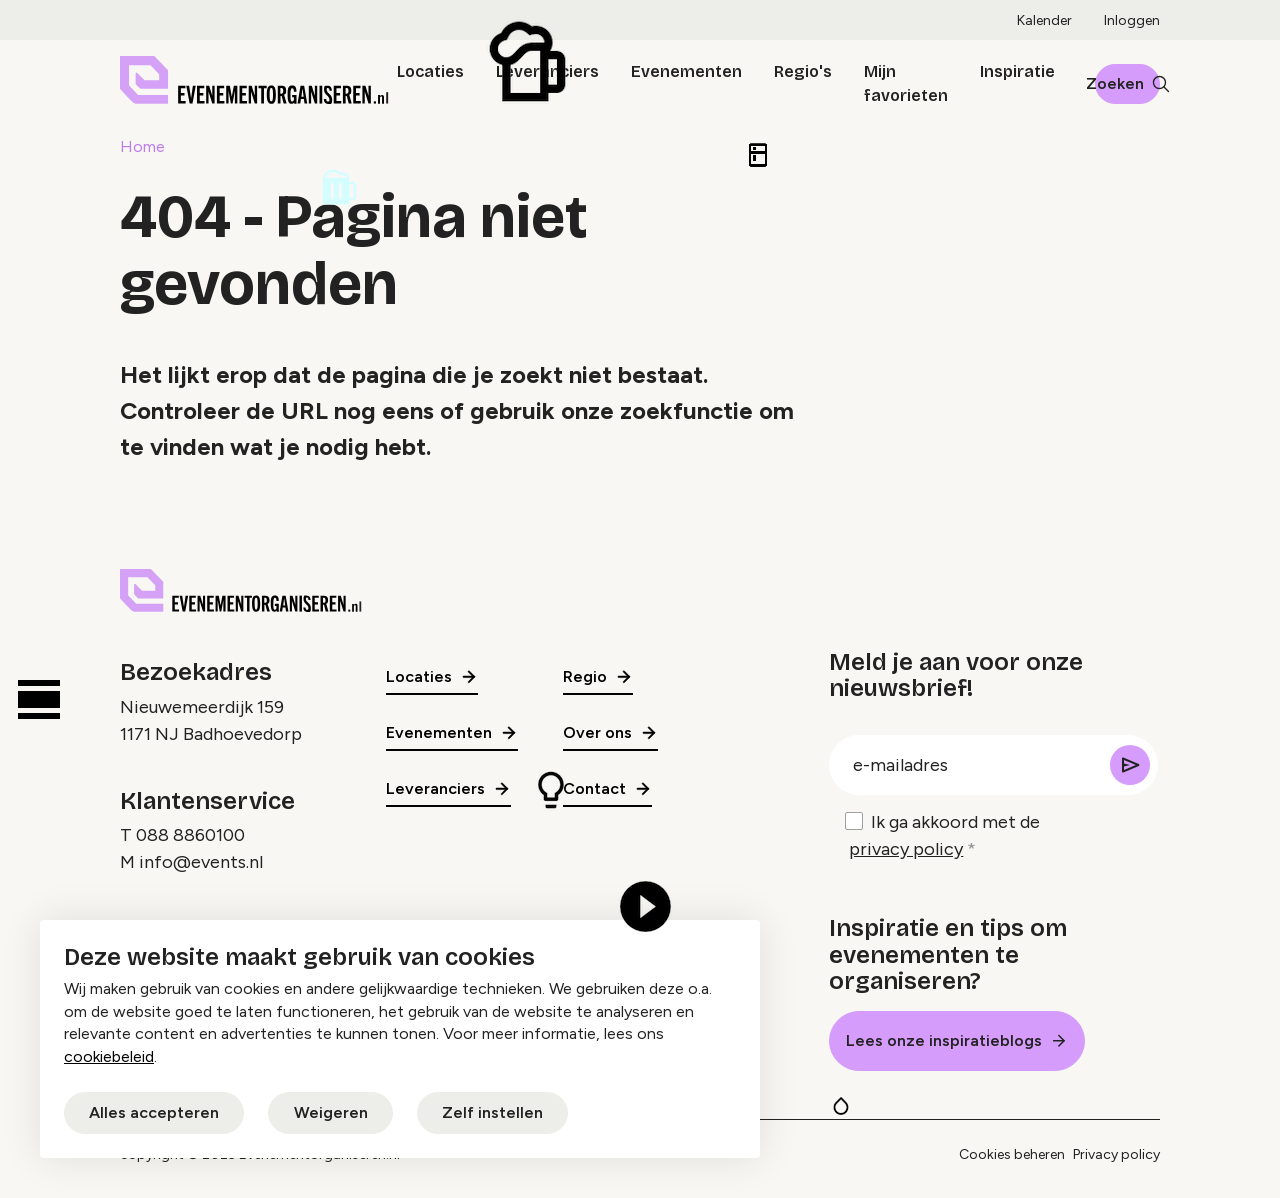  What do you see at coordinates (758, 155) in the screenshot?
I see `access kitchen appliances or settings` at bounding box center [758, 155].